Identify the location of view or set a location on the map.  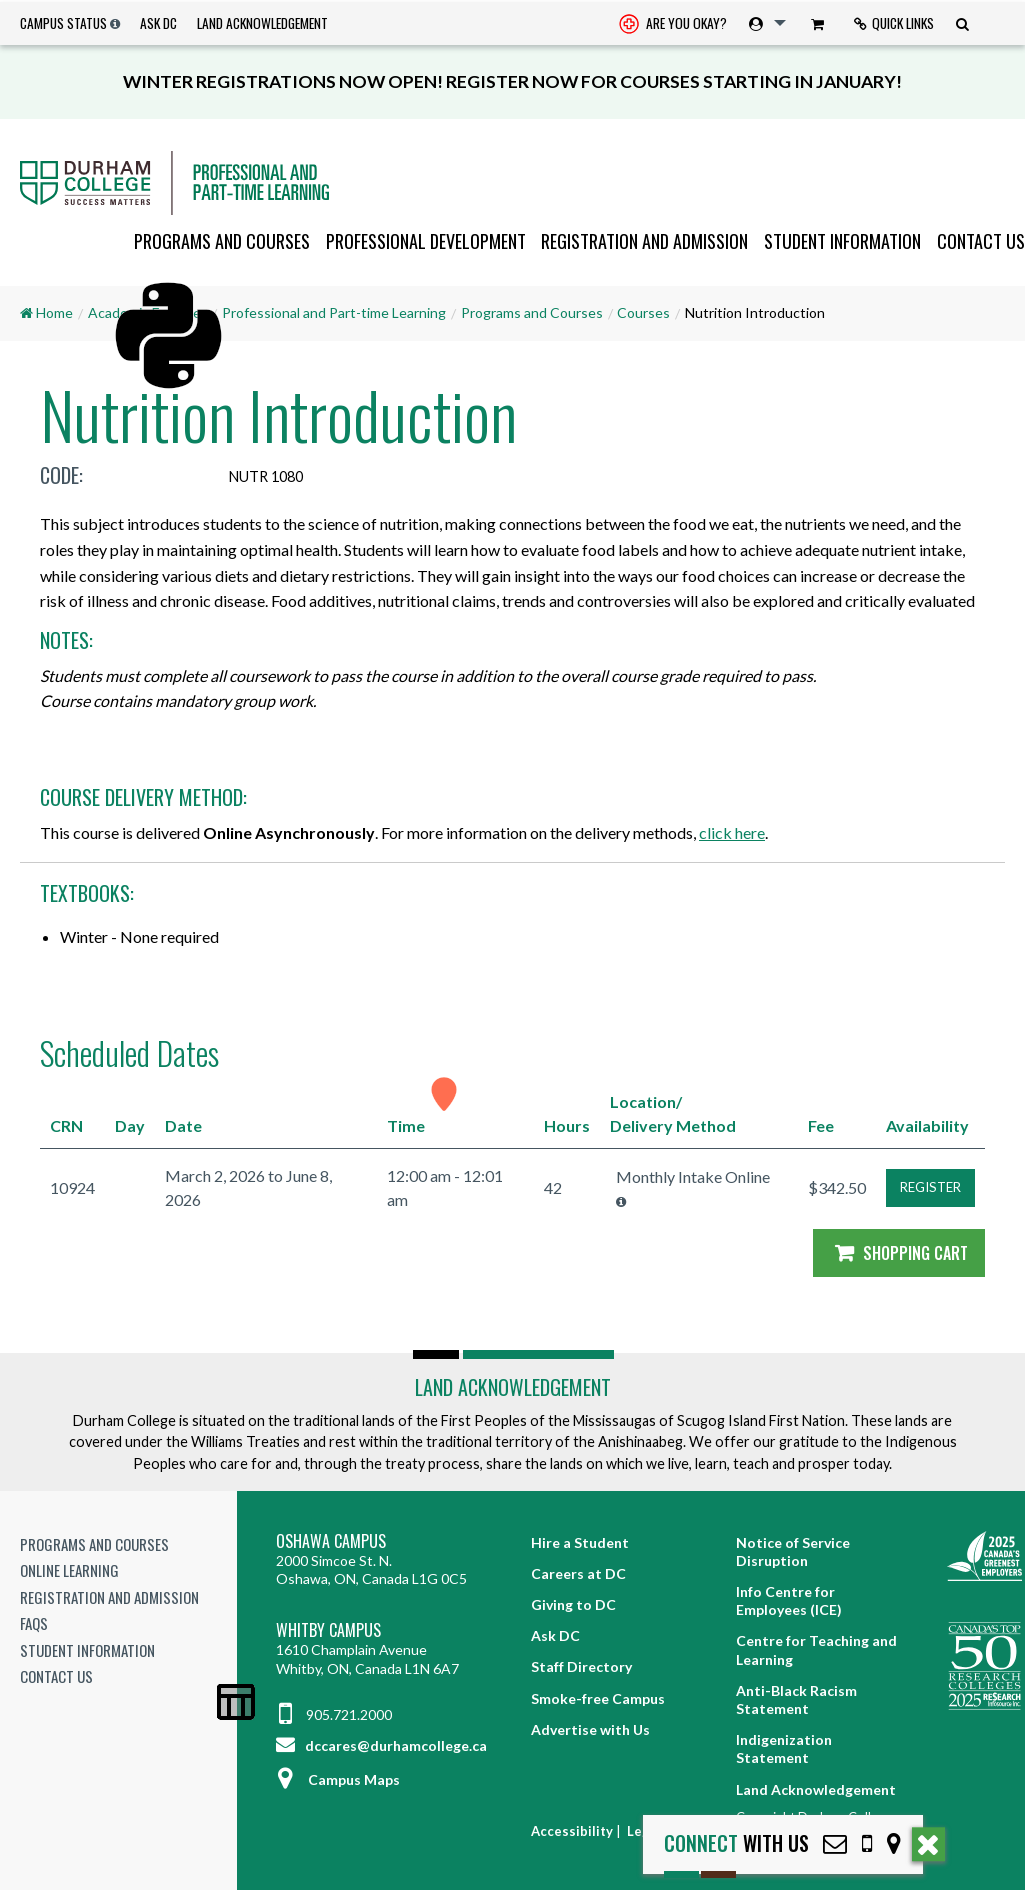
(444, 1094).